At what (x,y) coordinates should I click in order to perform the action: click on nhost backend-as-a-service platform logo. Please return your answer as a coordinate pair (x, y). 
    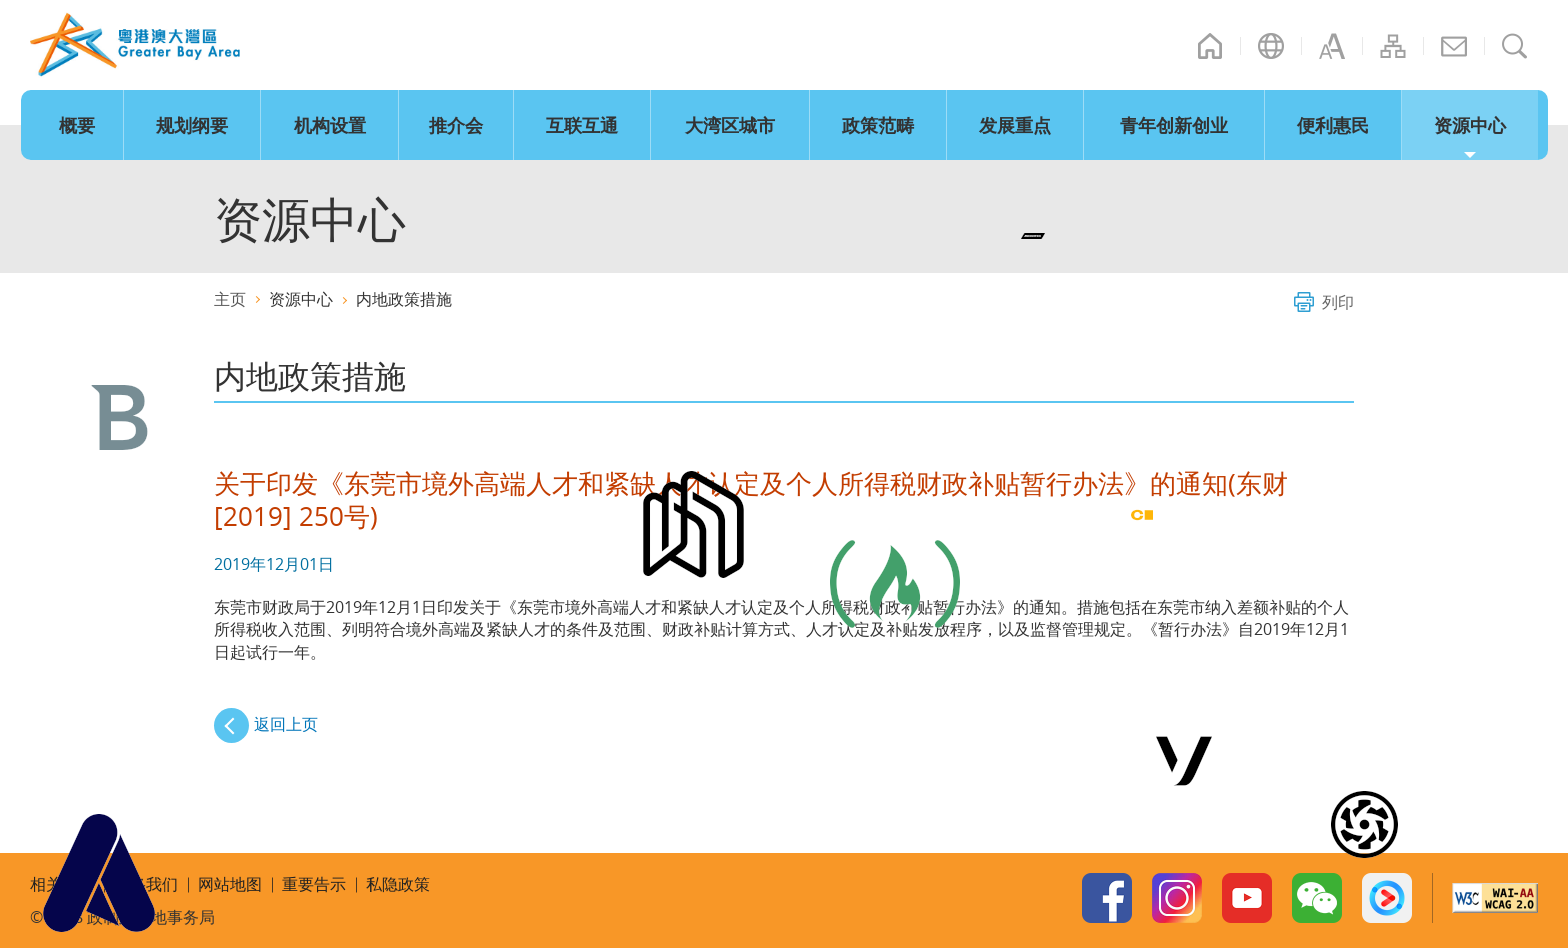
    Looking at the image, I should click on (693, 524).